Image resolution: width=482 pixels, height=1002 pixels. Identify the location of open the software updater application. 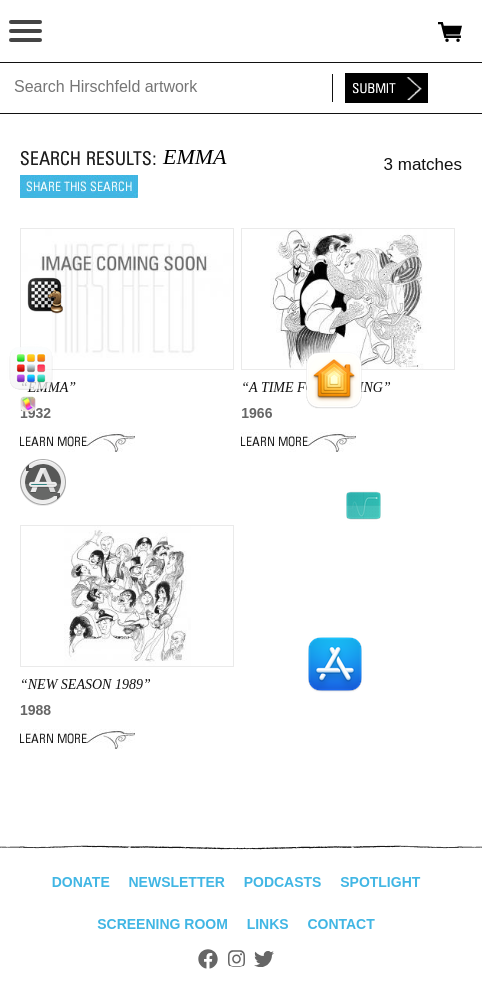
(43, 482).